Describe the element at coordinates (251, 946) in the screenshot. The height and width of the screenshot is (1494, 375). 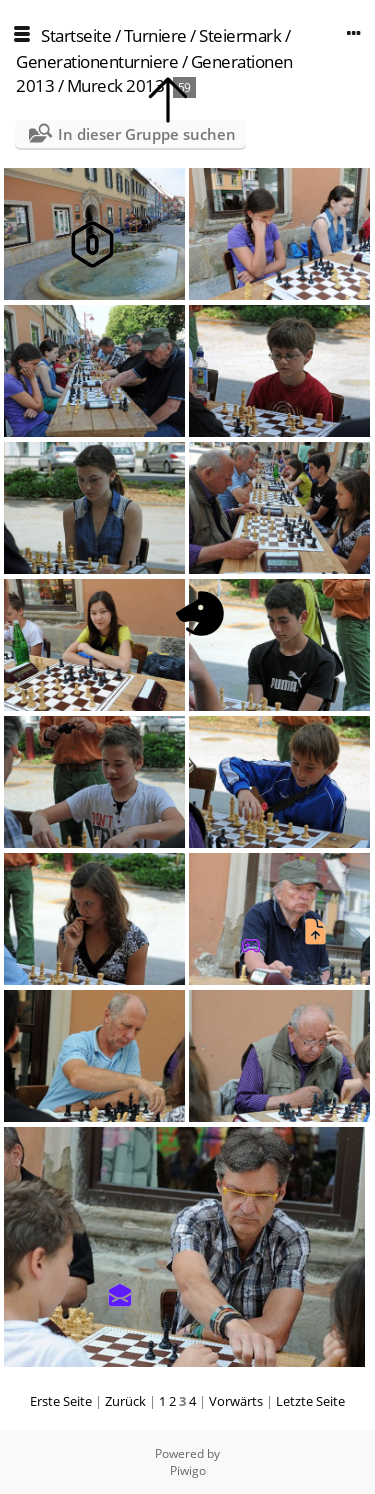
I see `access gaming or games section` at that location.